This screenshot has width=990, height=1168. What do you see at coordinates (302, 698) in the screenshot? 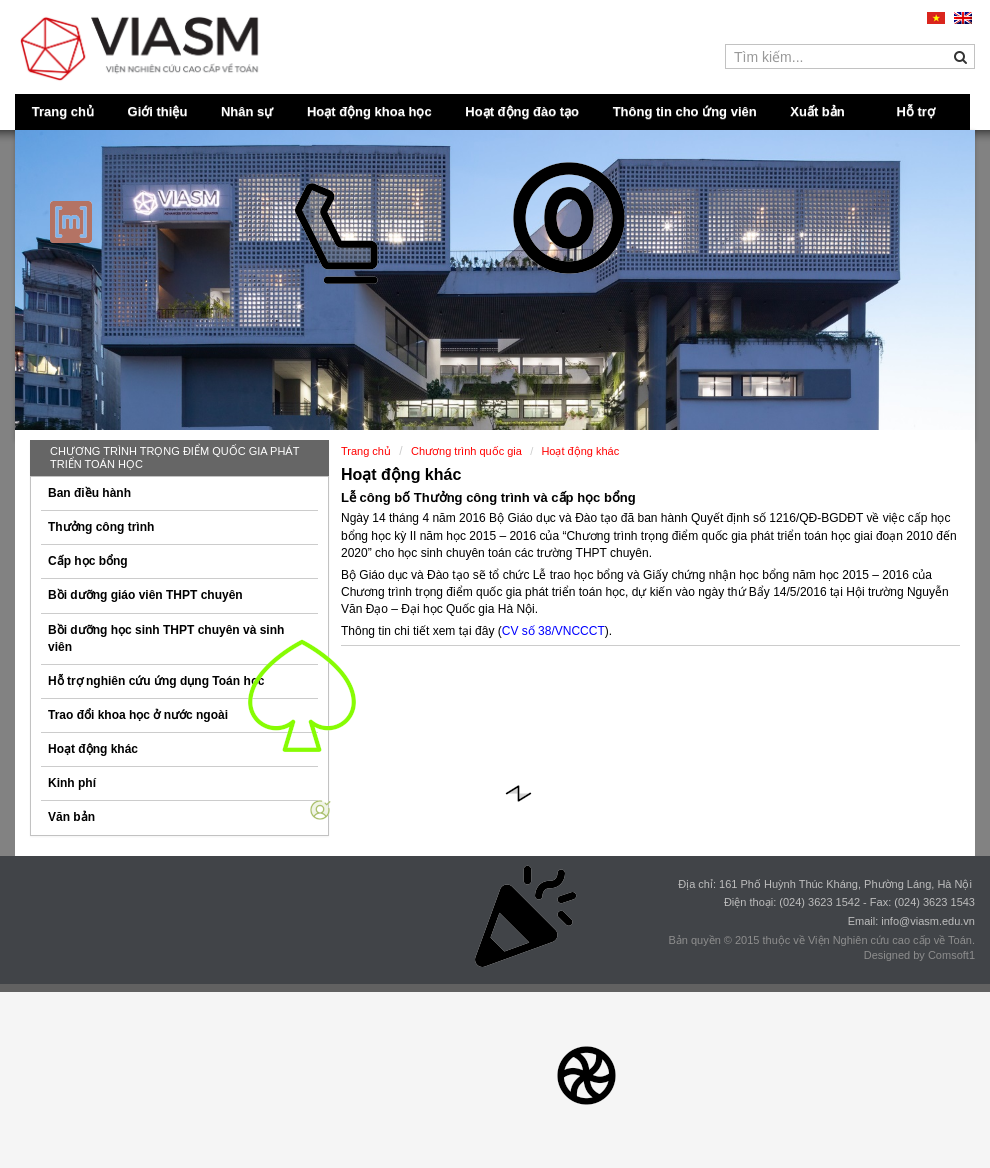
I see `playing cards or card game category` at bounding box center [302, 698].